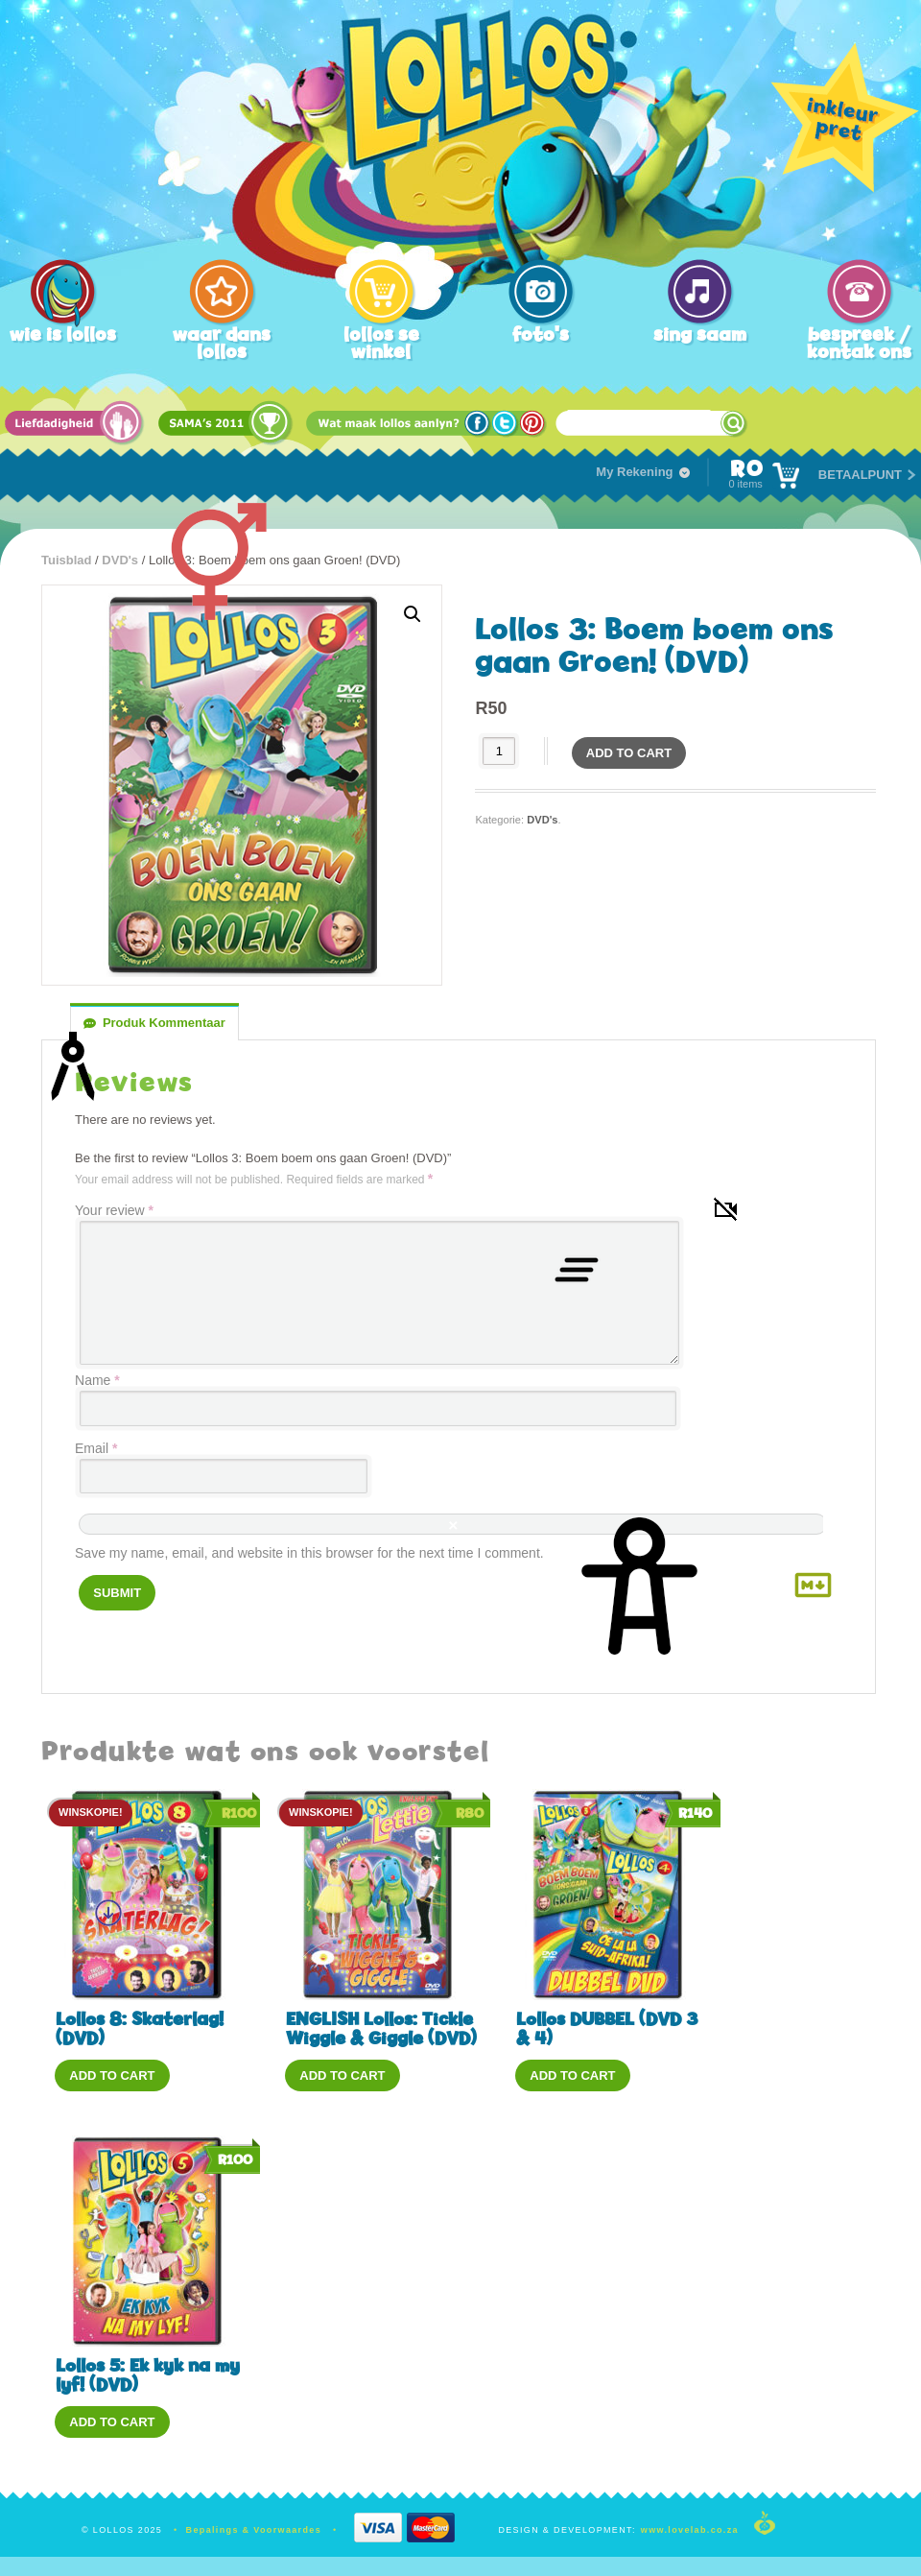  I want to click on access accessibility settings, so click(639, 1586).